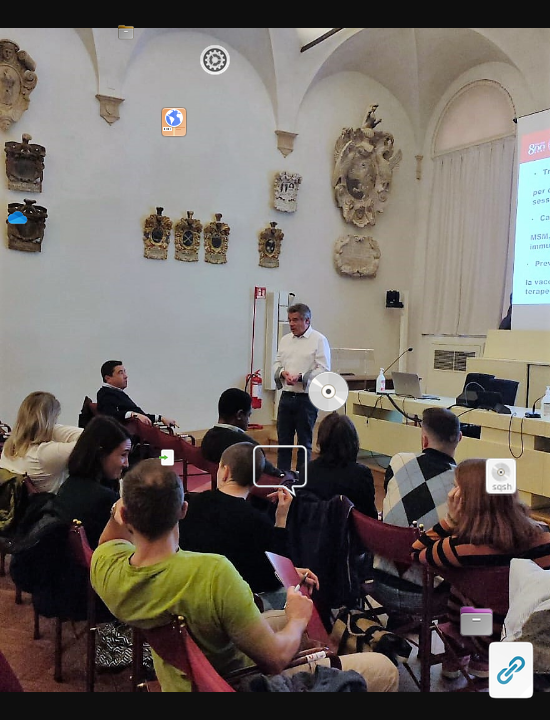 The width and height of the screenshot is (550, 720). Describe the element at coordinates (476, 620) in the screenshot. I see `open the file manager application` at that location.